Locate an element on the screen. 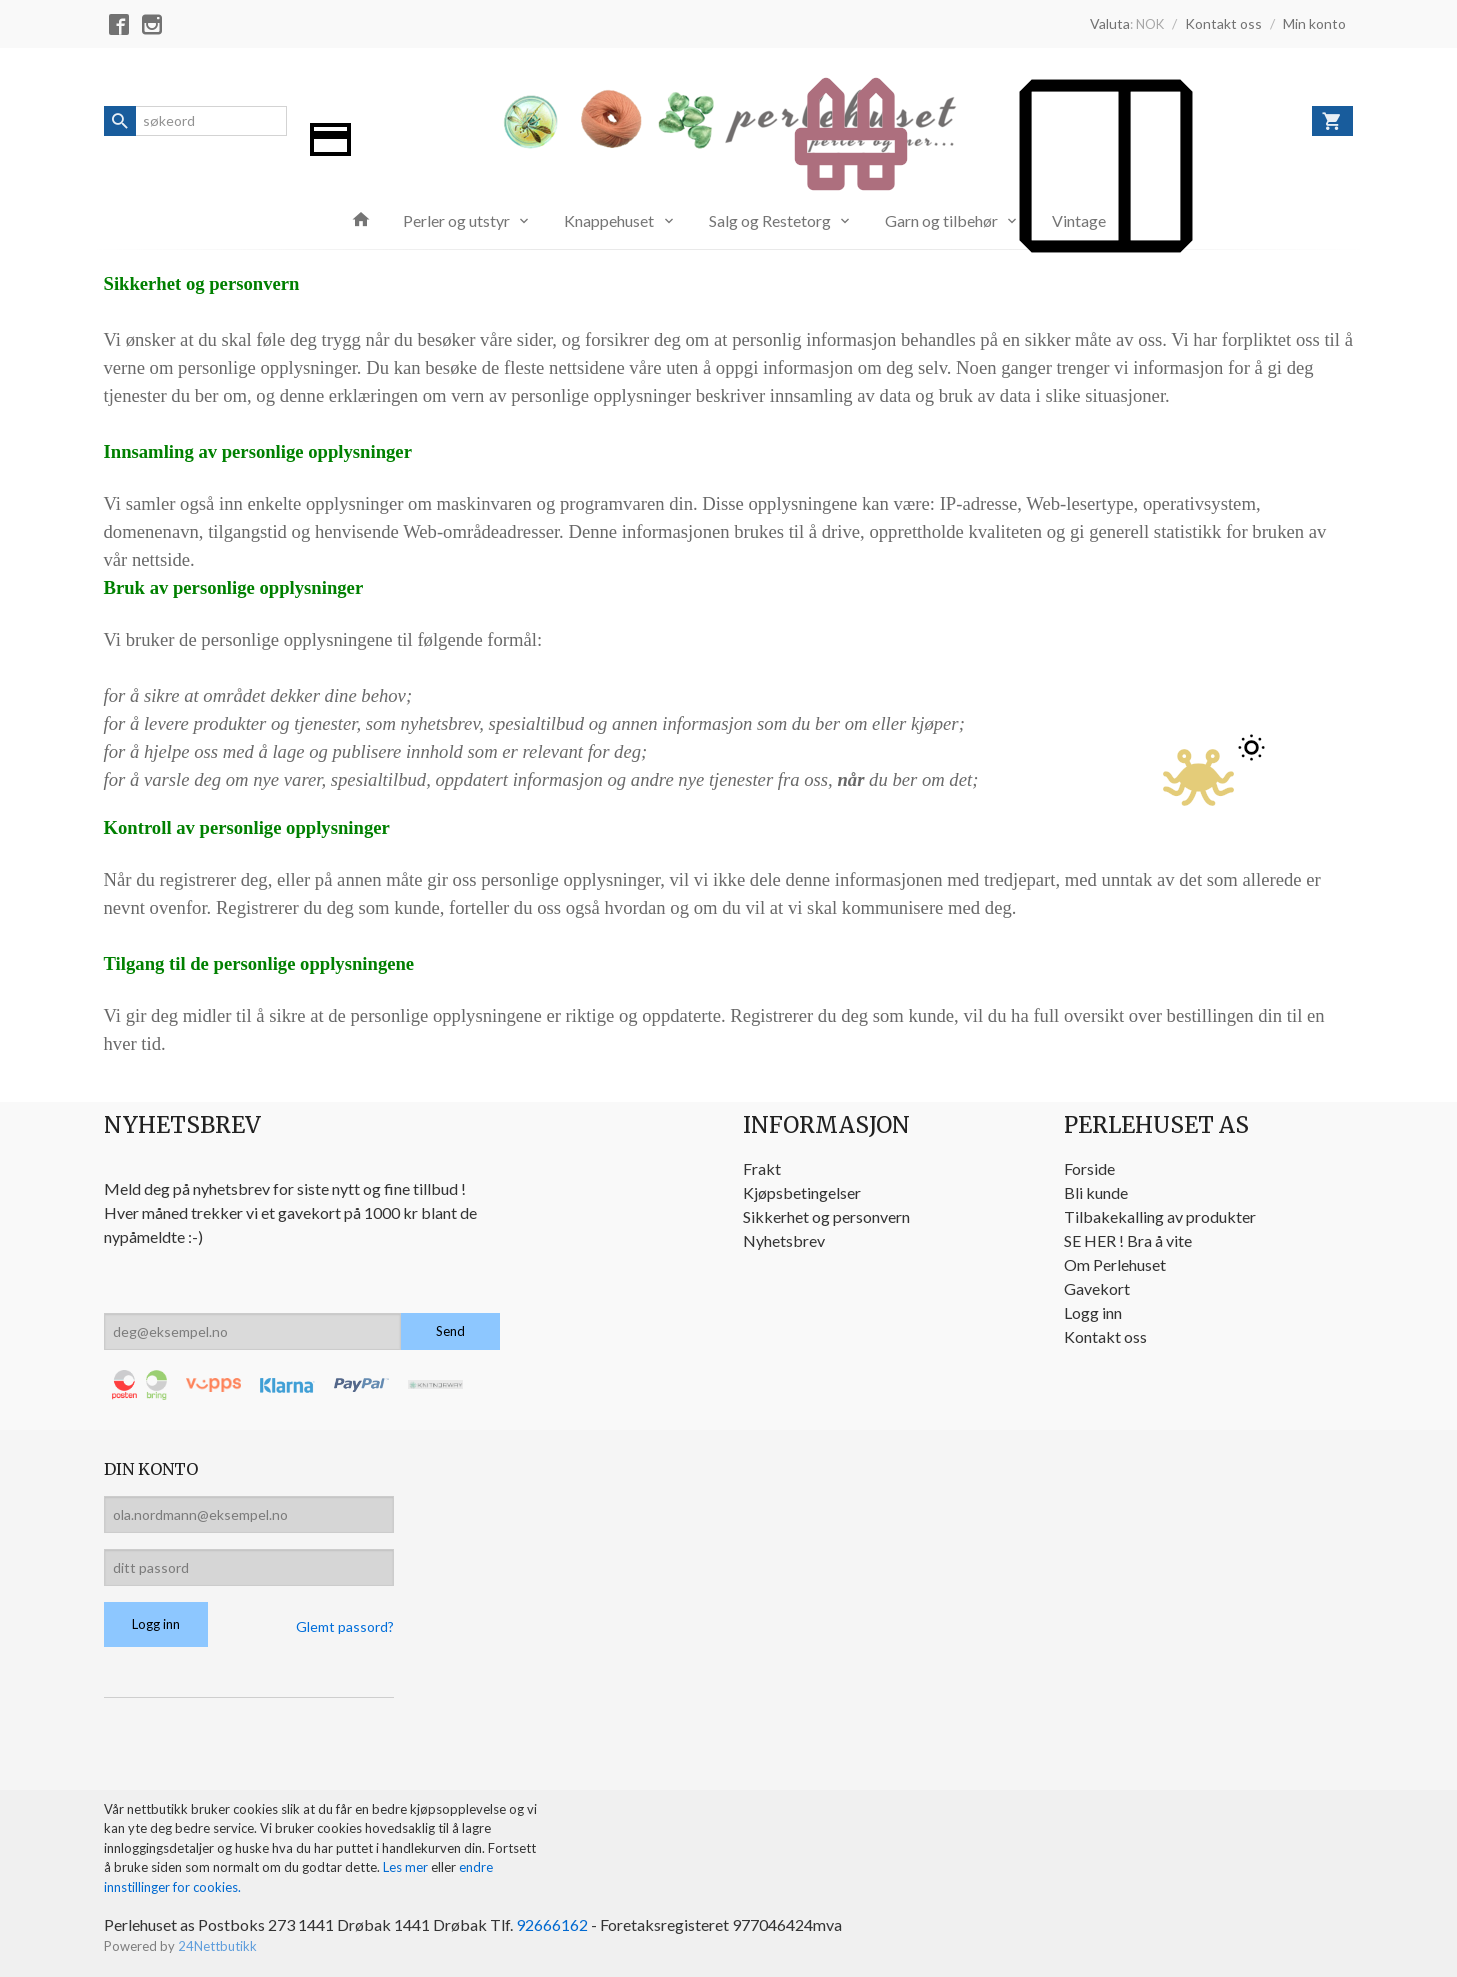 The height and width of the screenshot is (1977, 1457). adjust screen brightness to low setting is located at coordinates (1251, 747).